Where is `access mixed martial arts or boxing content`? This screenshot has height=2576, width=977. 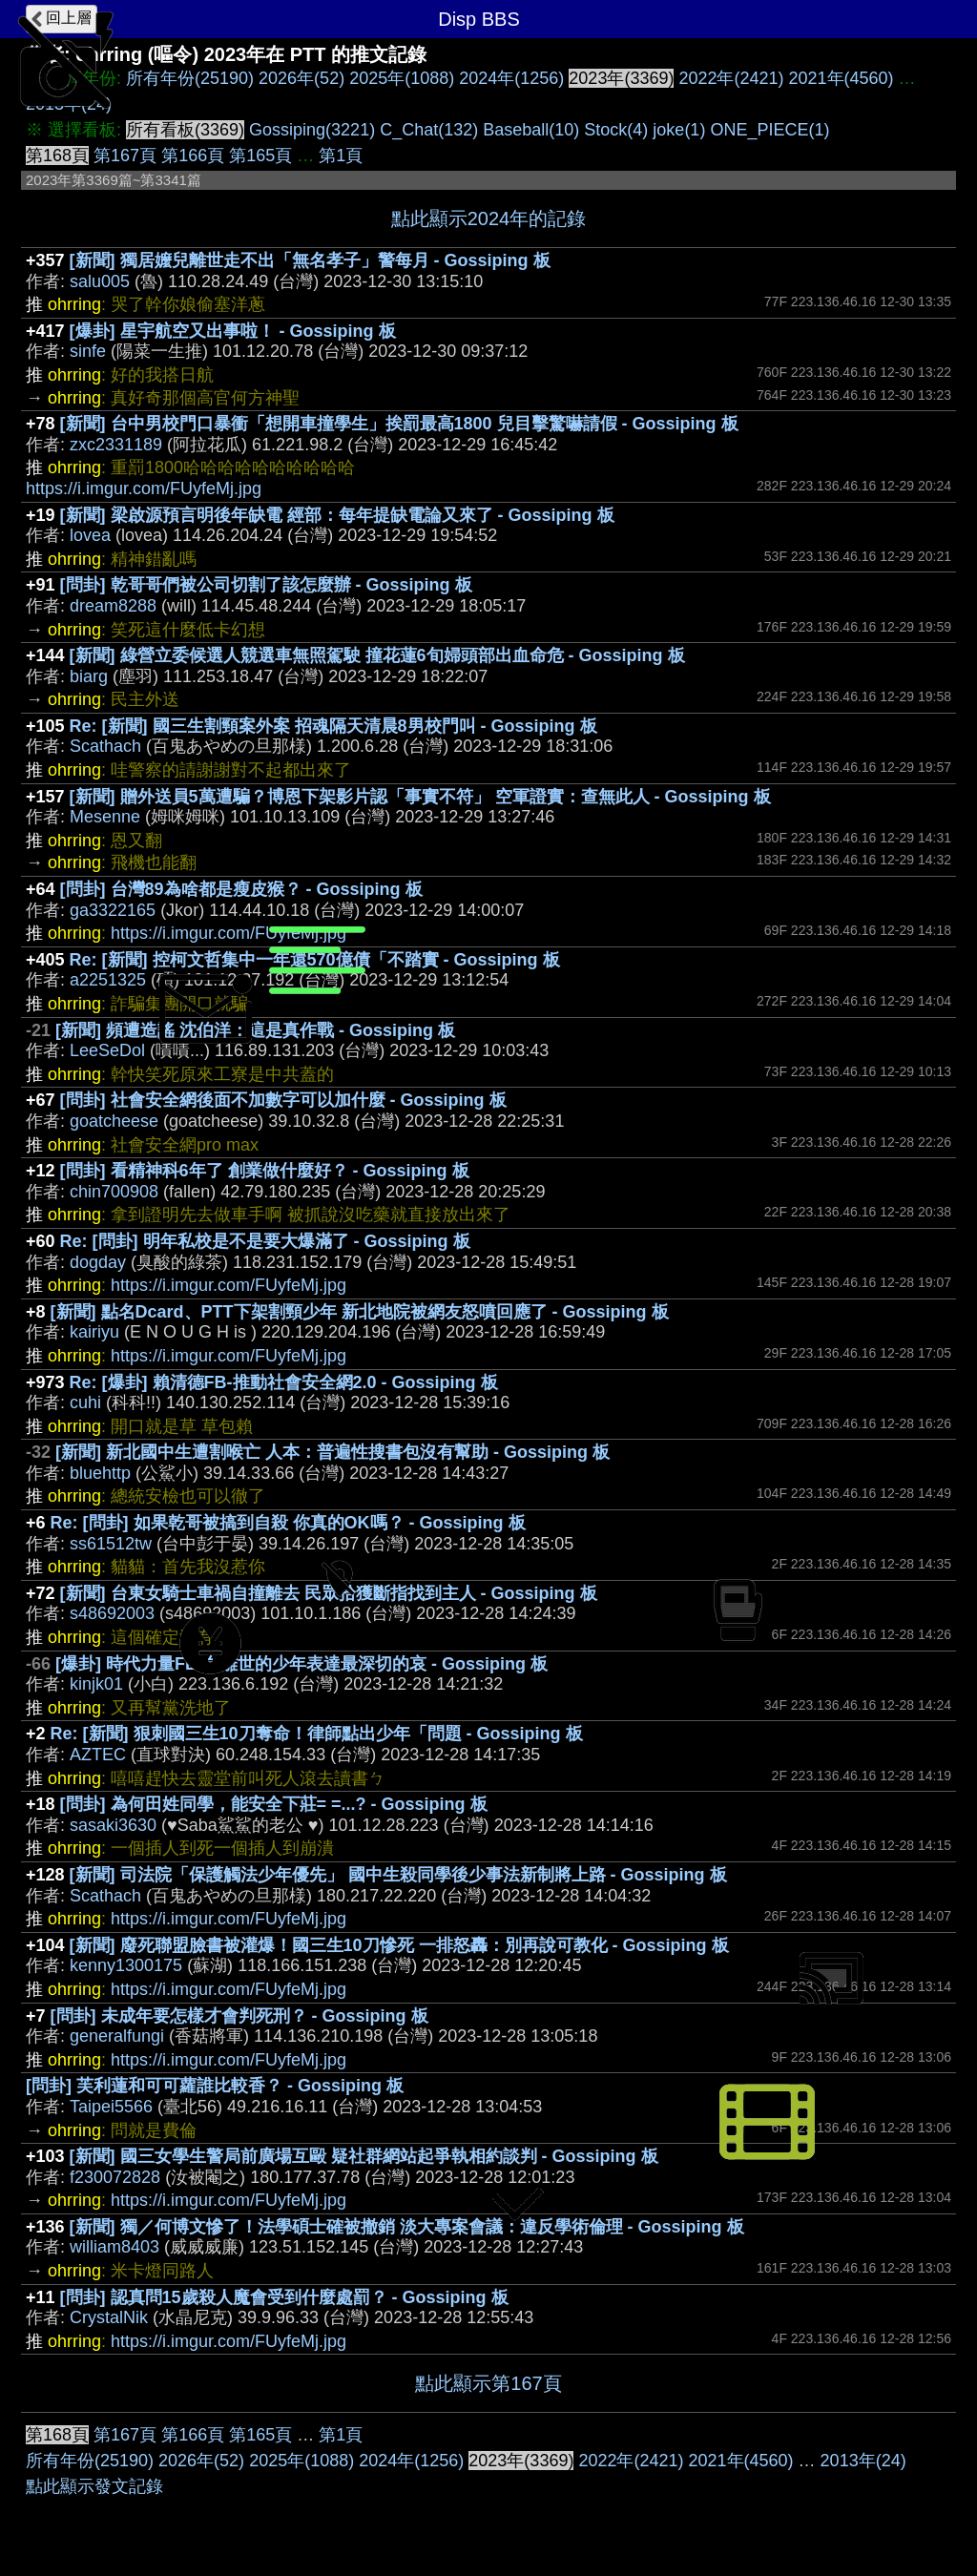 access mixed martial arts or boxing content is located at coordinates (738, 1610).